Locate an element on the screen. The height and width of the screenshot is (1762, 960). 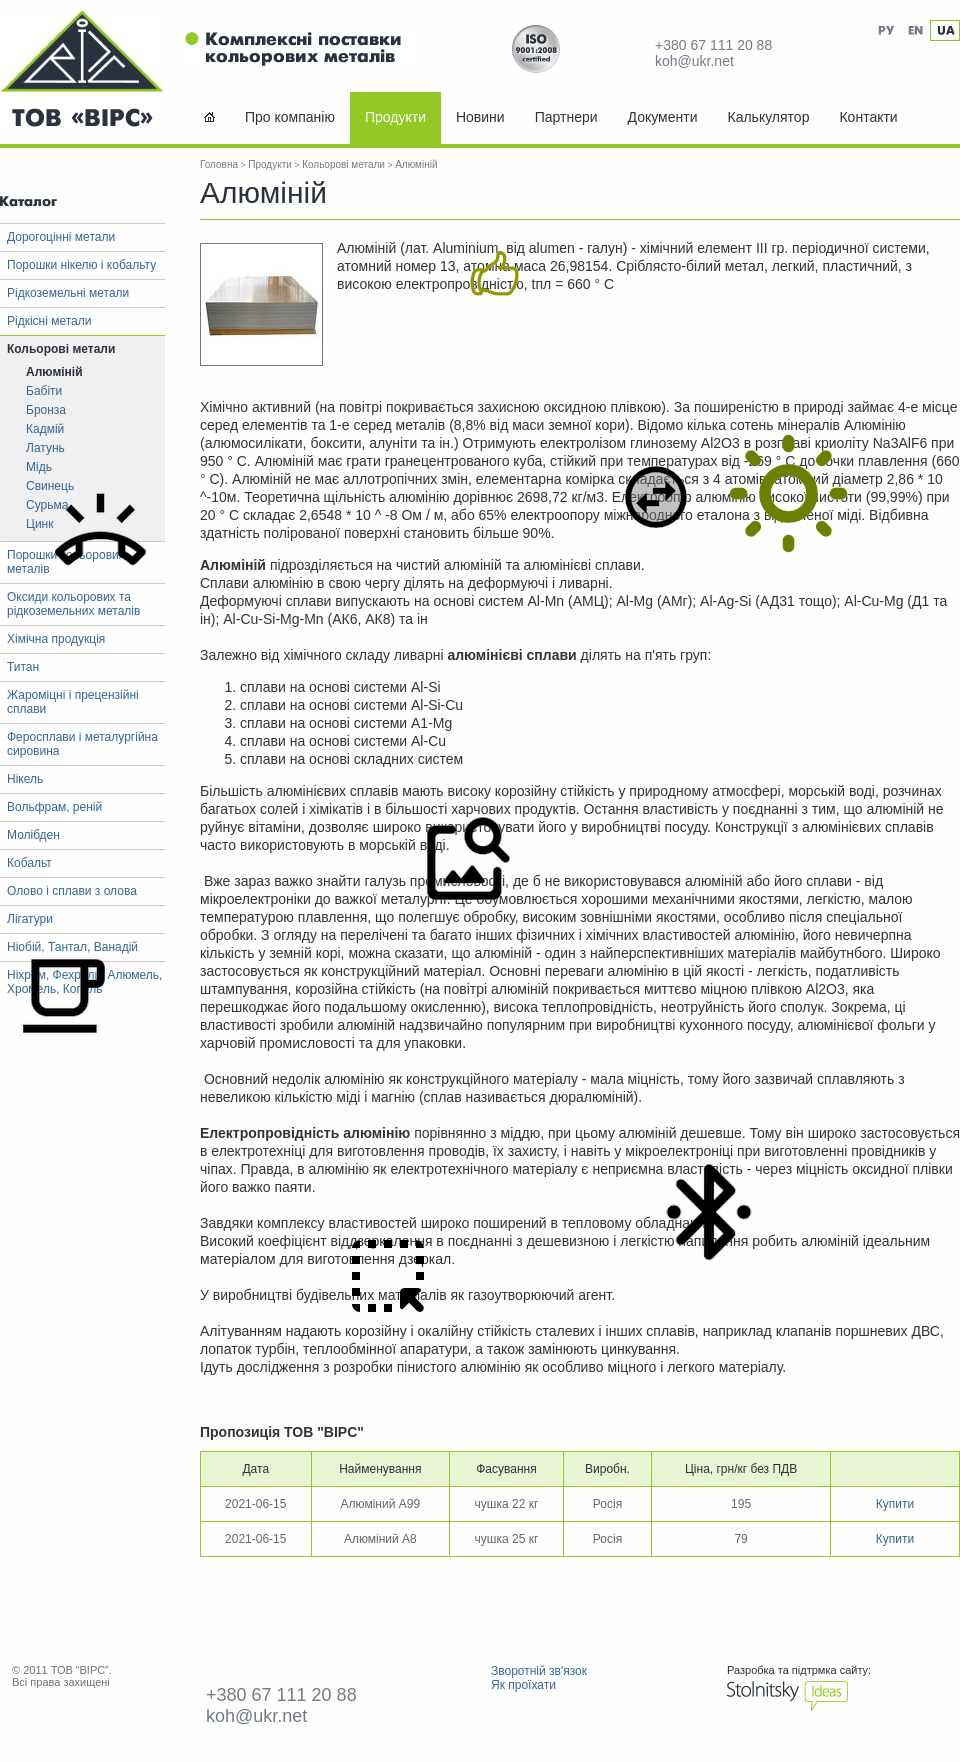
incoming call alert is located at coordinates (100, 531).